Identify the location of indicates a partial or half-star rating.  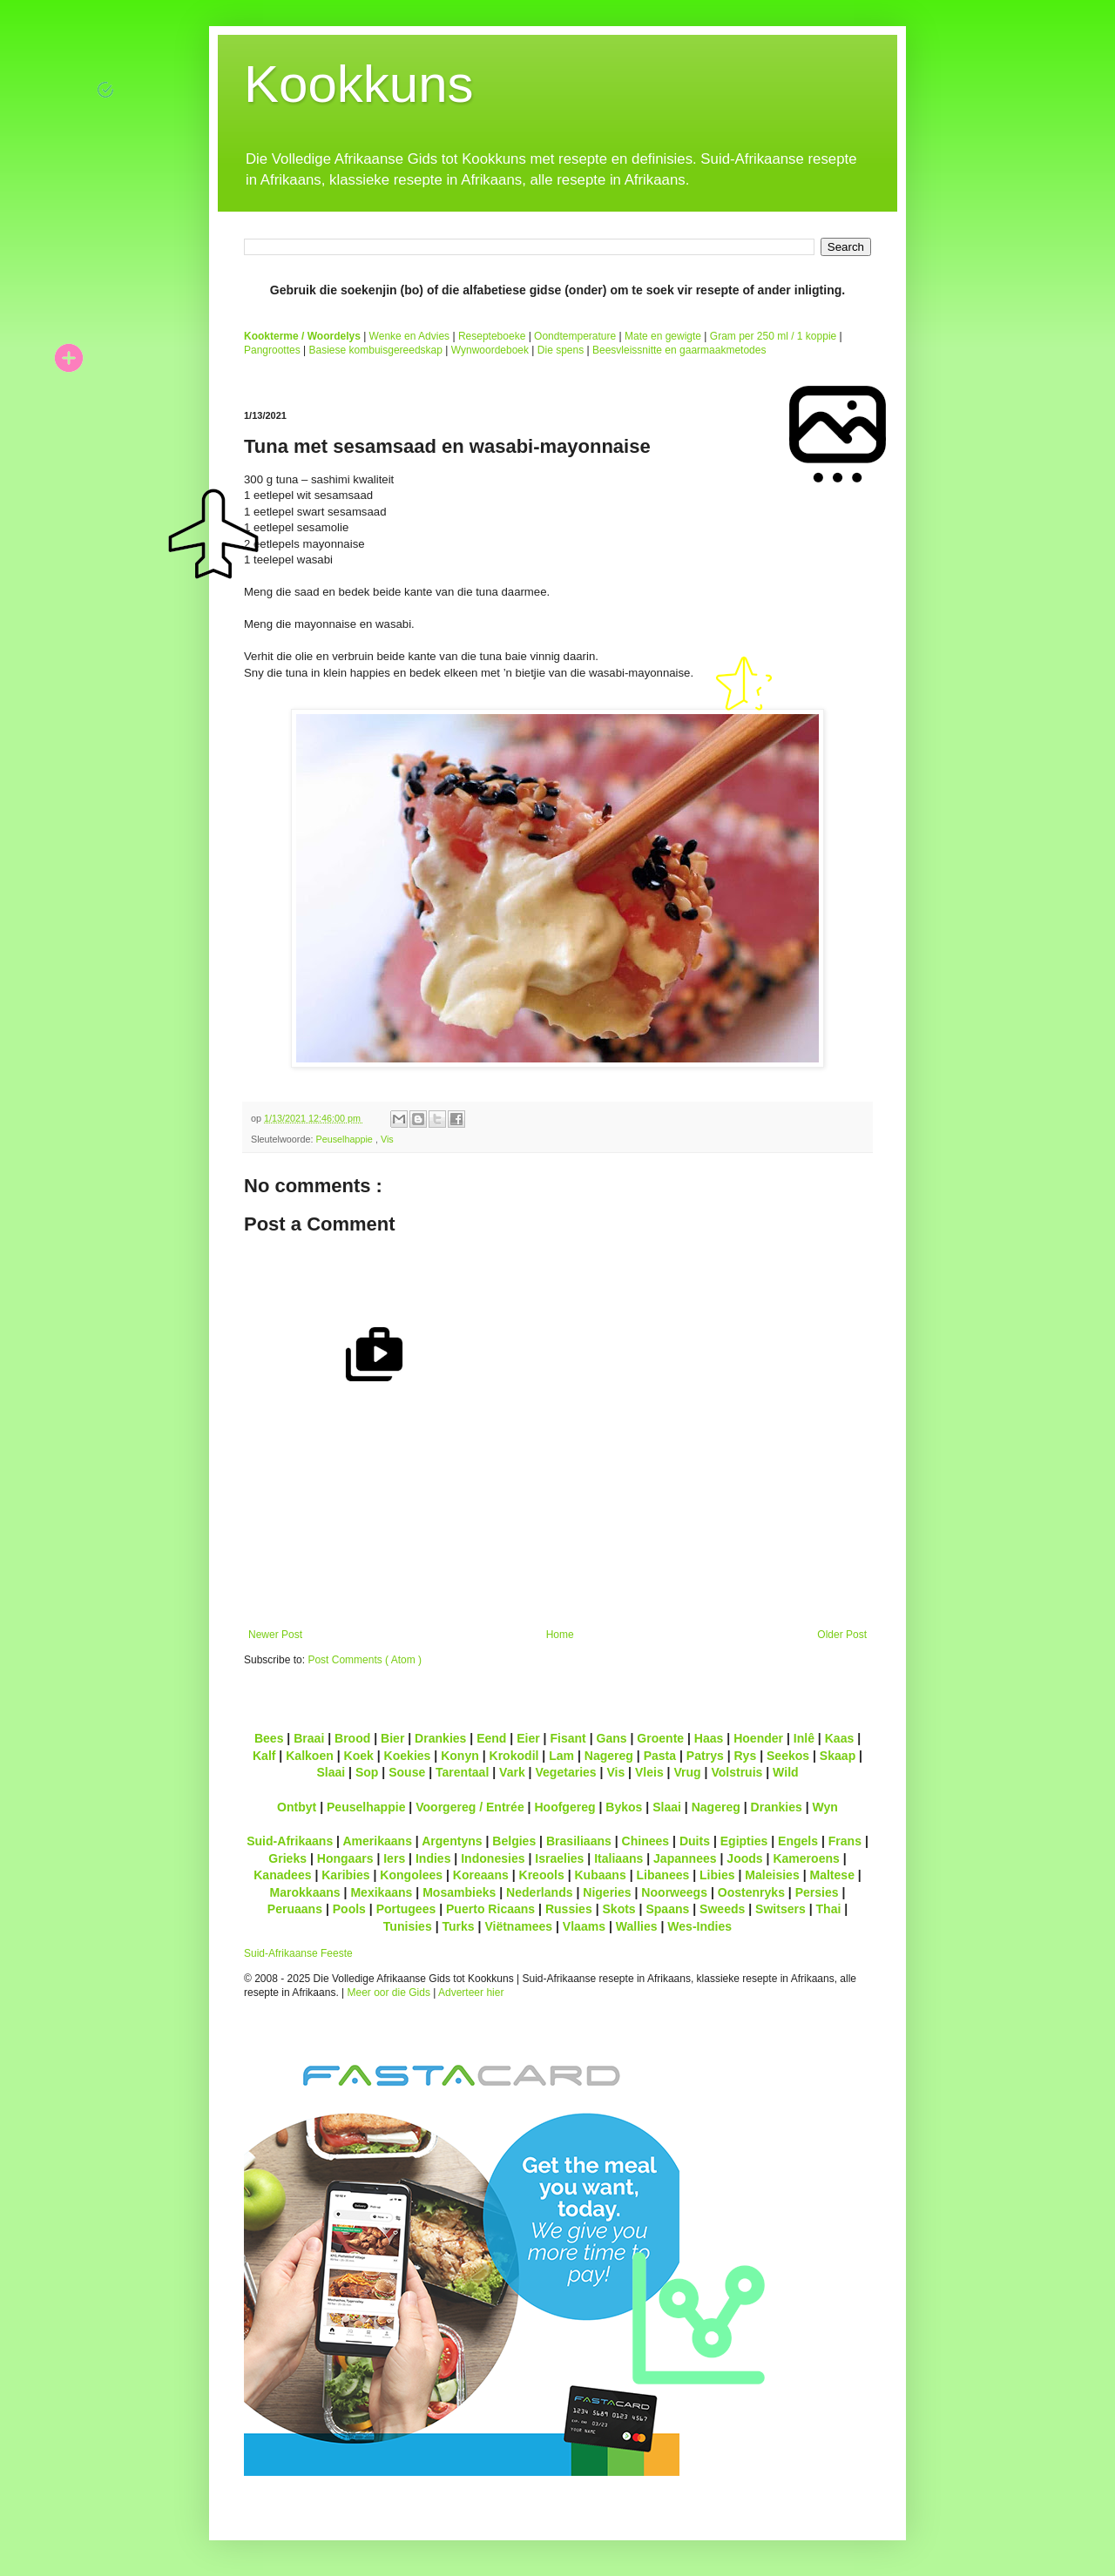
(744, 684).